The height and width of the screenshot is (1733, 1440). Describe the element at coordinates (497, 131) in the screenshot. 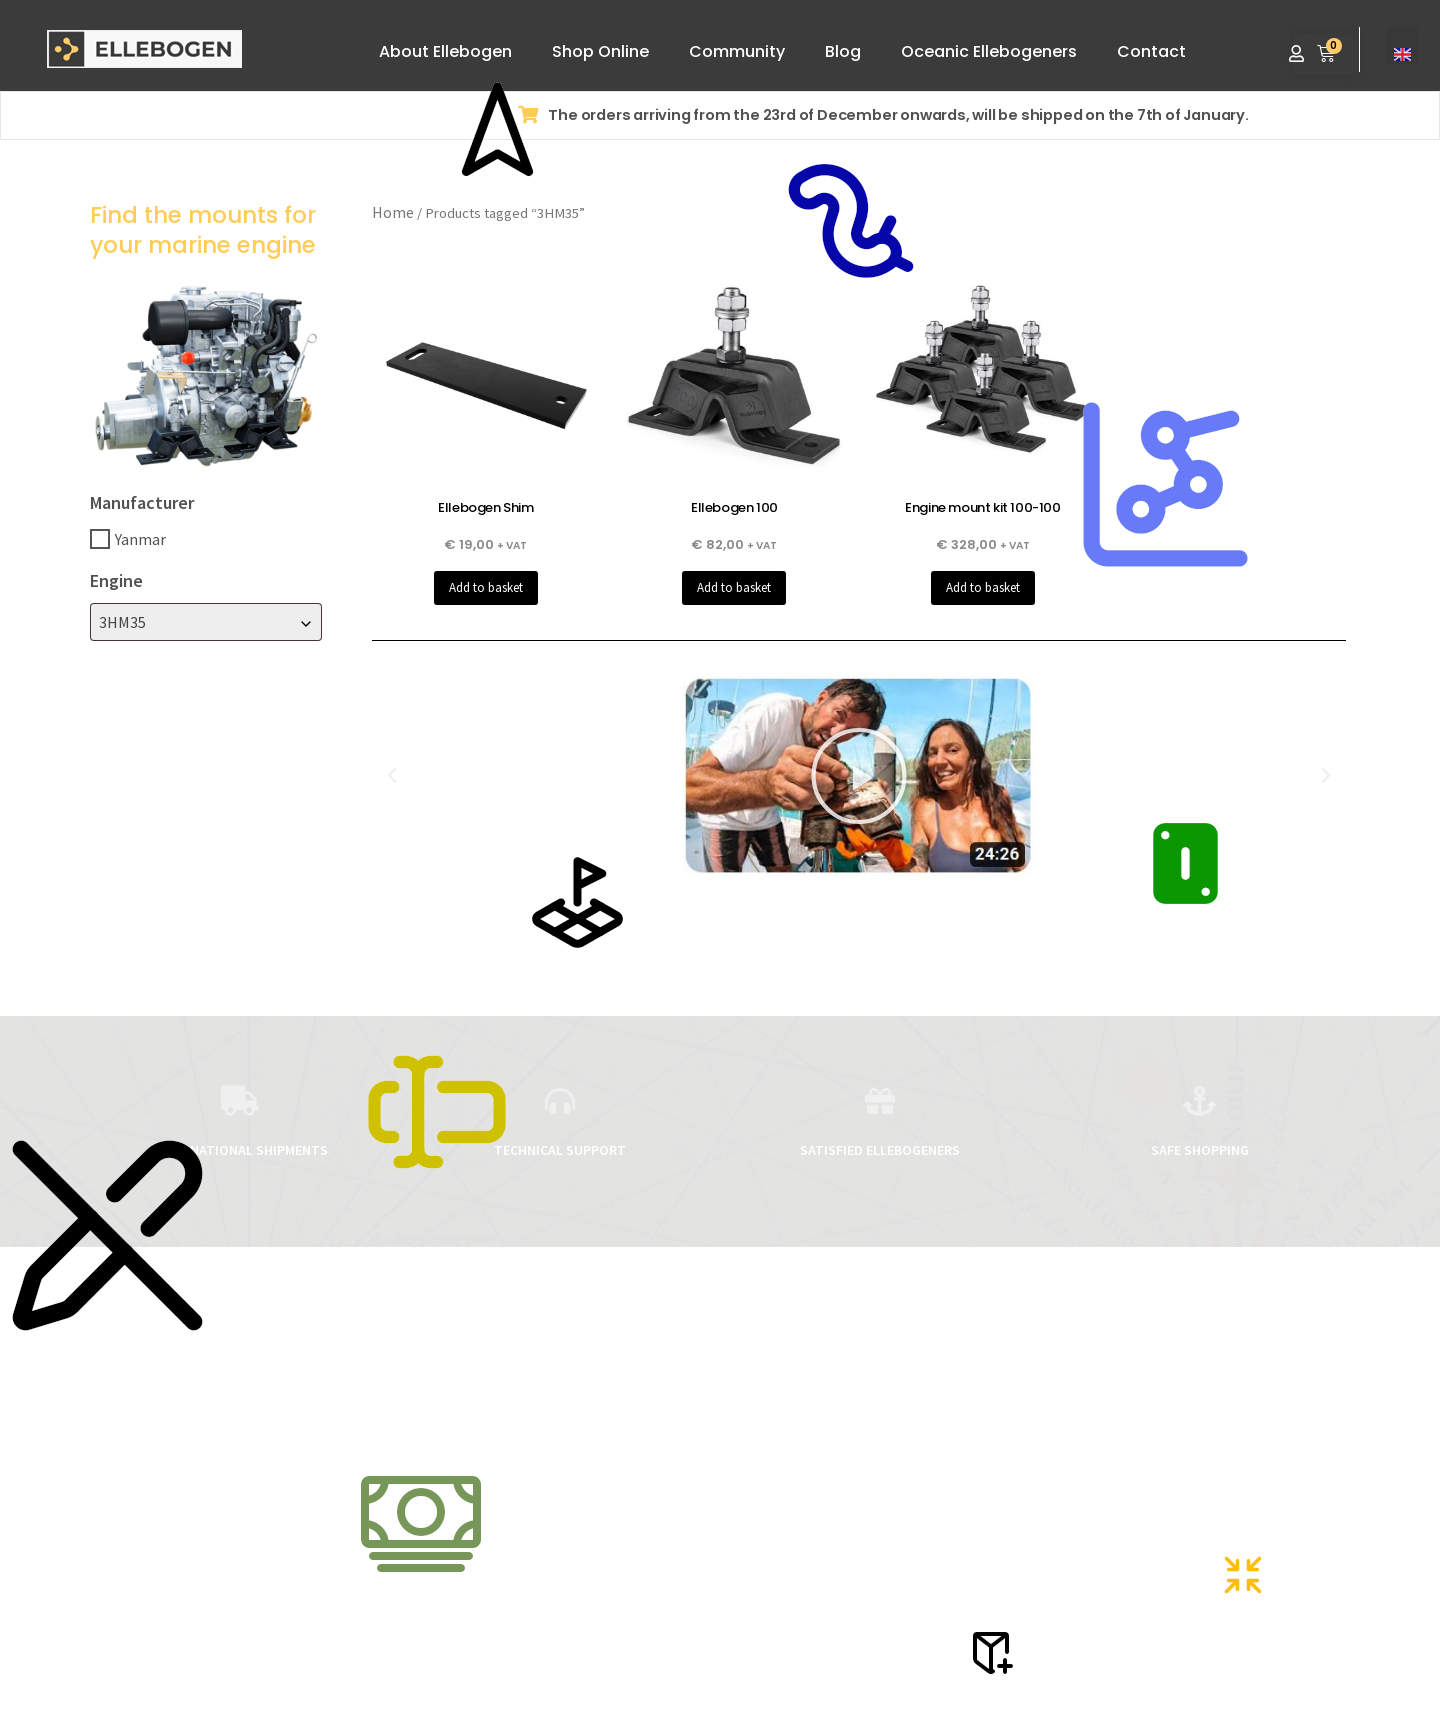

I see `navigate to current destination` at that location.